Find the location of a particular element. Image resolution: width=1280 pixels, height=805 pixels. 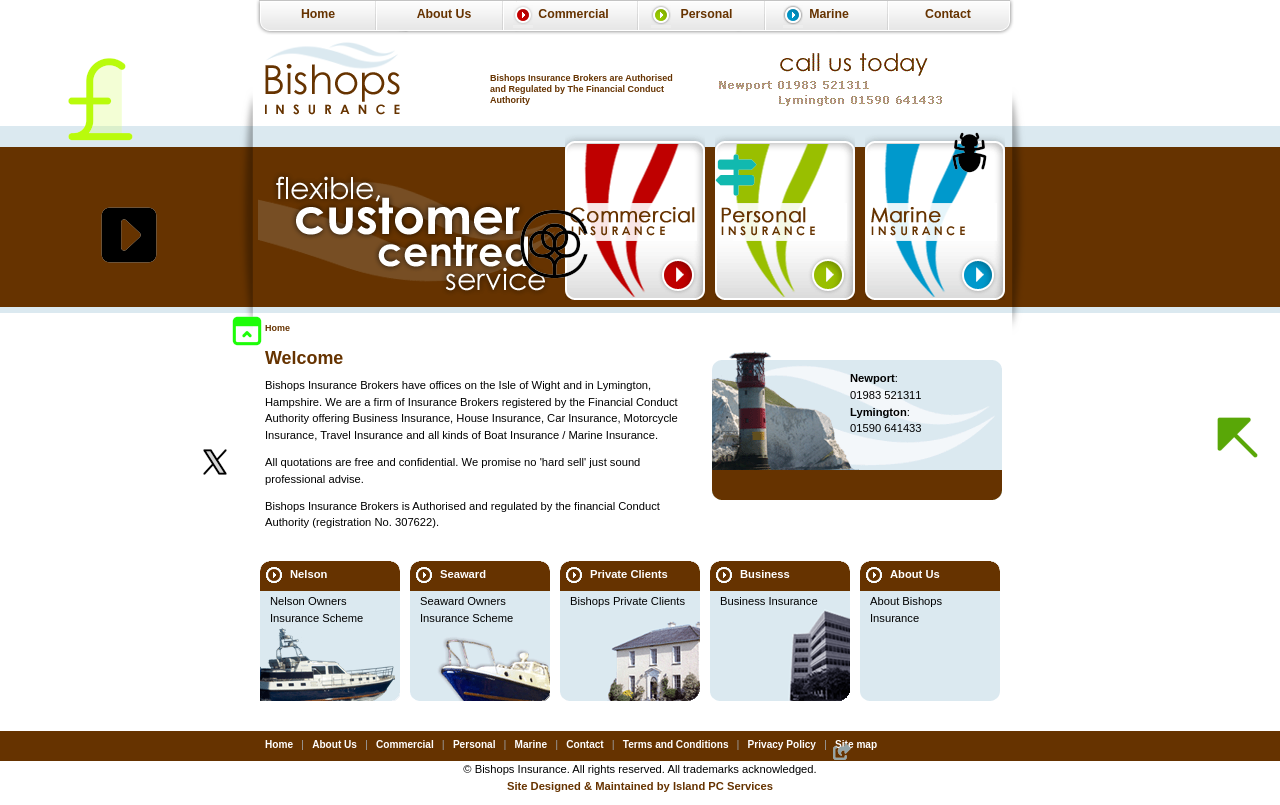

report a bug or issue is located at coordinates (969, 152).